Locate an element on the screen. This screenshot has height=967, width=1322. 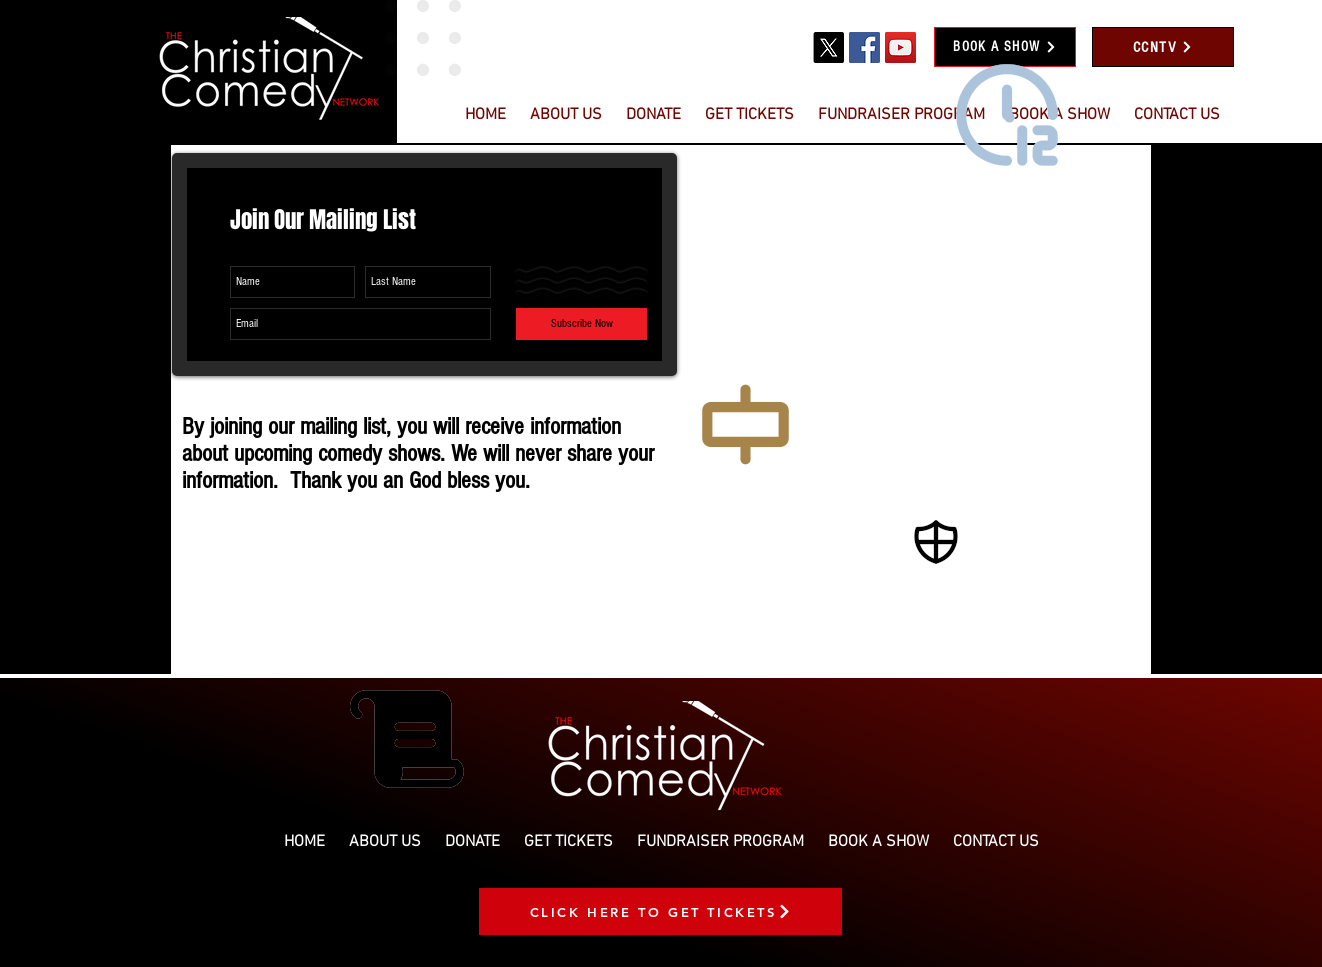
view terms and conditions or legal documents is located at coordinates (411, 739).